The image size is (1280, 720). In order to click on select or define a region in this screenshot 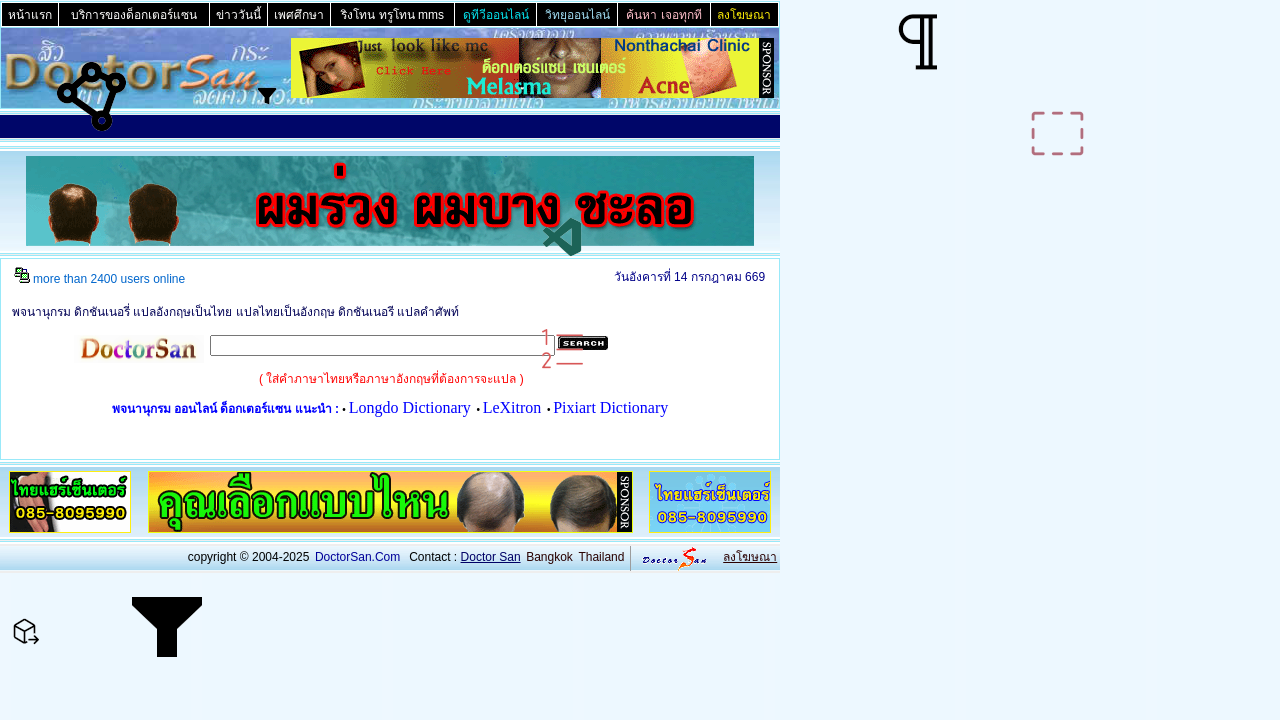, I will do `click(1057, 133)`.